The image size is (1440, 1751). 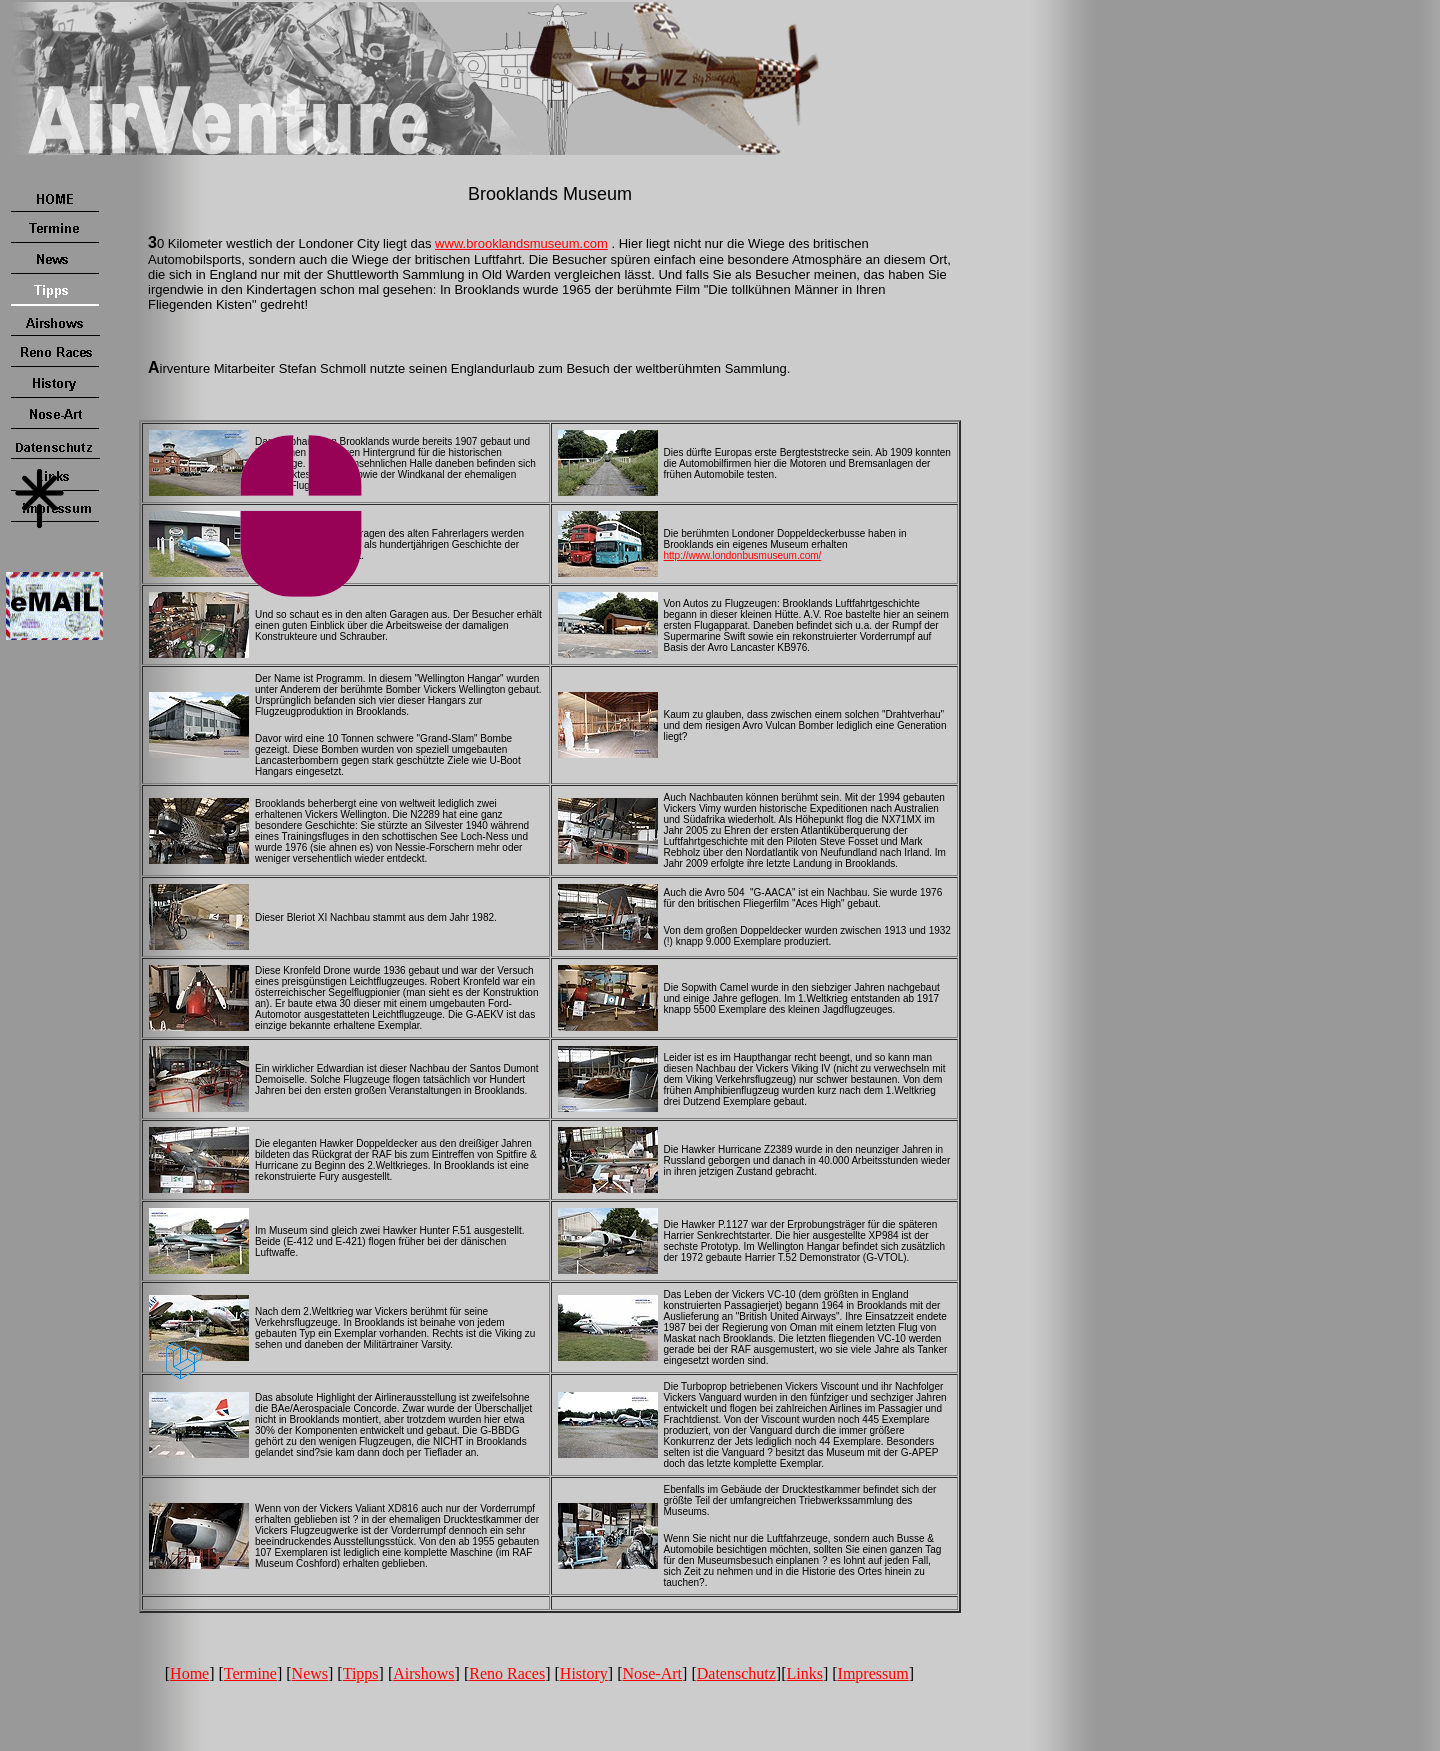 What do you see at coordinates (184, 1361) in the screenshot?
I see `laravel framework logo` at bounding box center [184, 1361].